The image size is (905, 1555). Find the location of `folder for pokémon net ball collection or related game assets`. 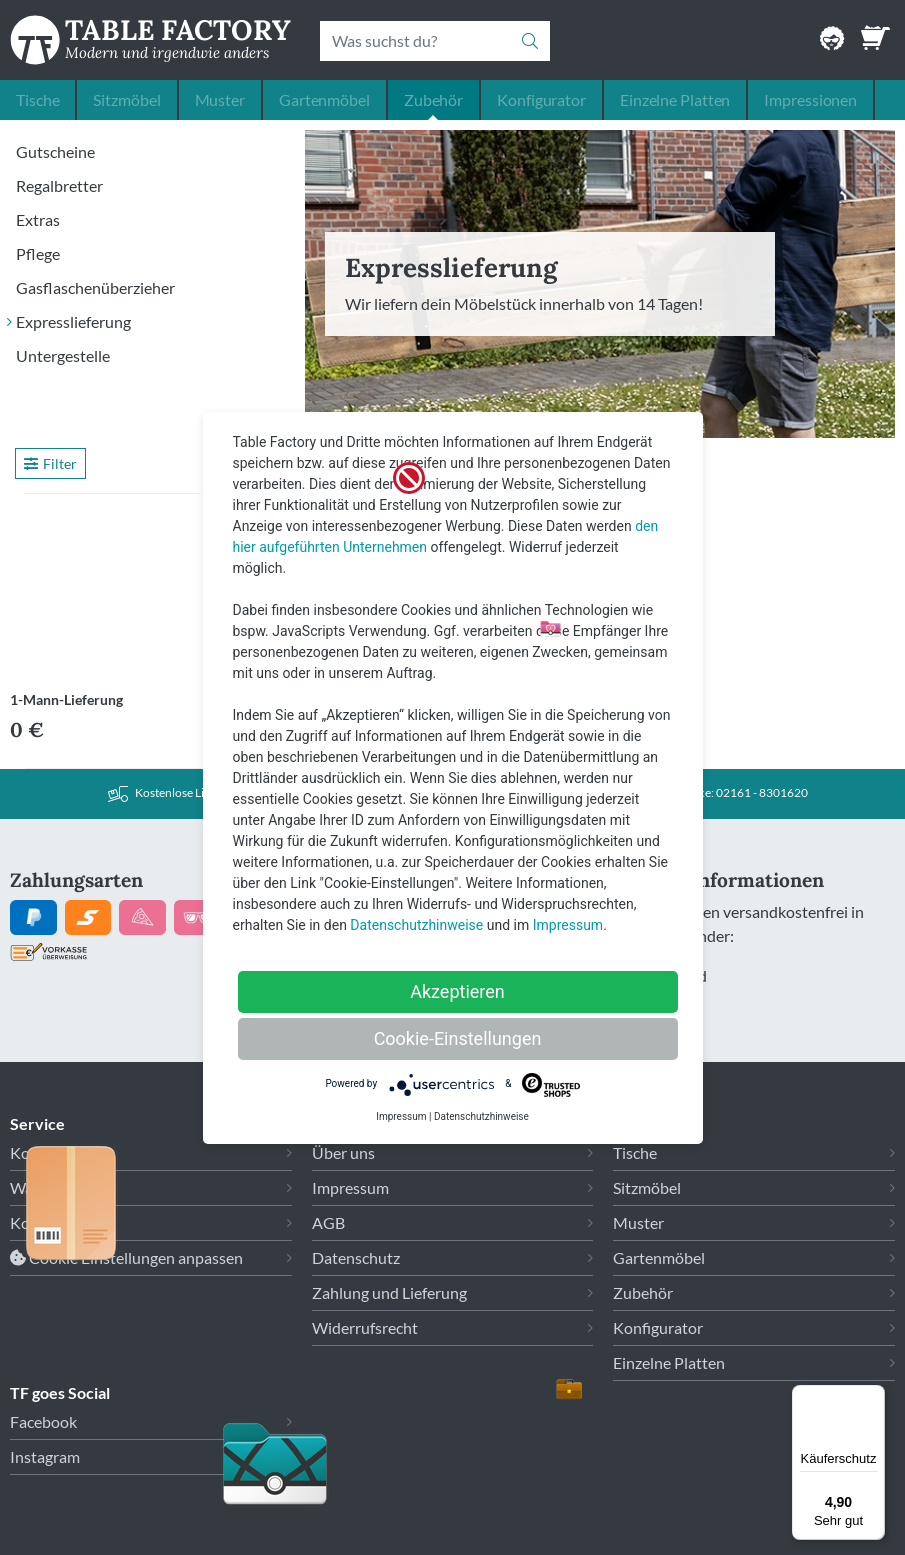

folder for pokémon net ball collection or related game assets is located at coordinates (274, 1466).